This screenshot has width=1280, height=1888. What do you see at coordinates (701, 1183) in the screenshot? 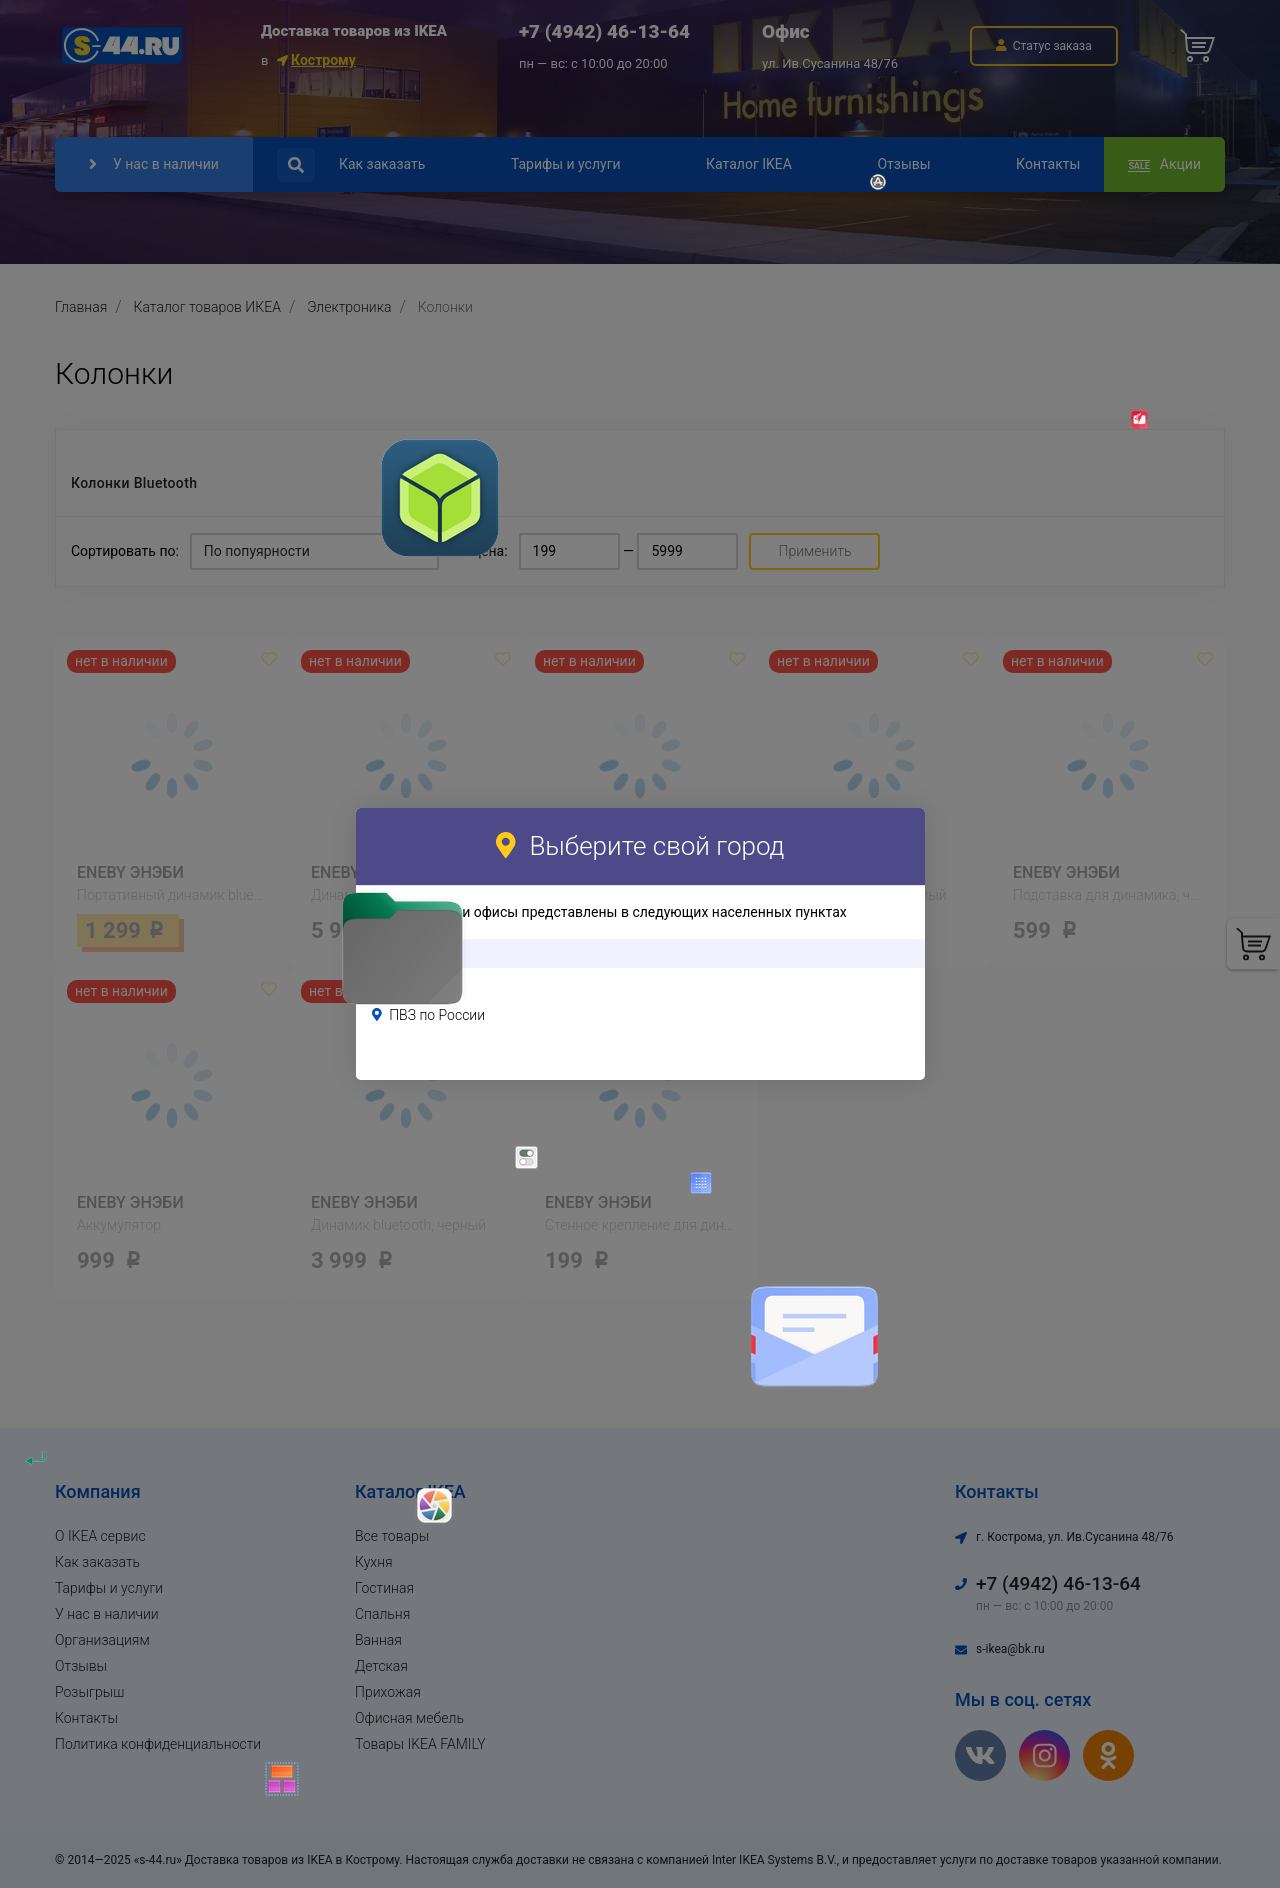
I see `open the app drawer or launcher` at bounding box center [701, 1183].